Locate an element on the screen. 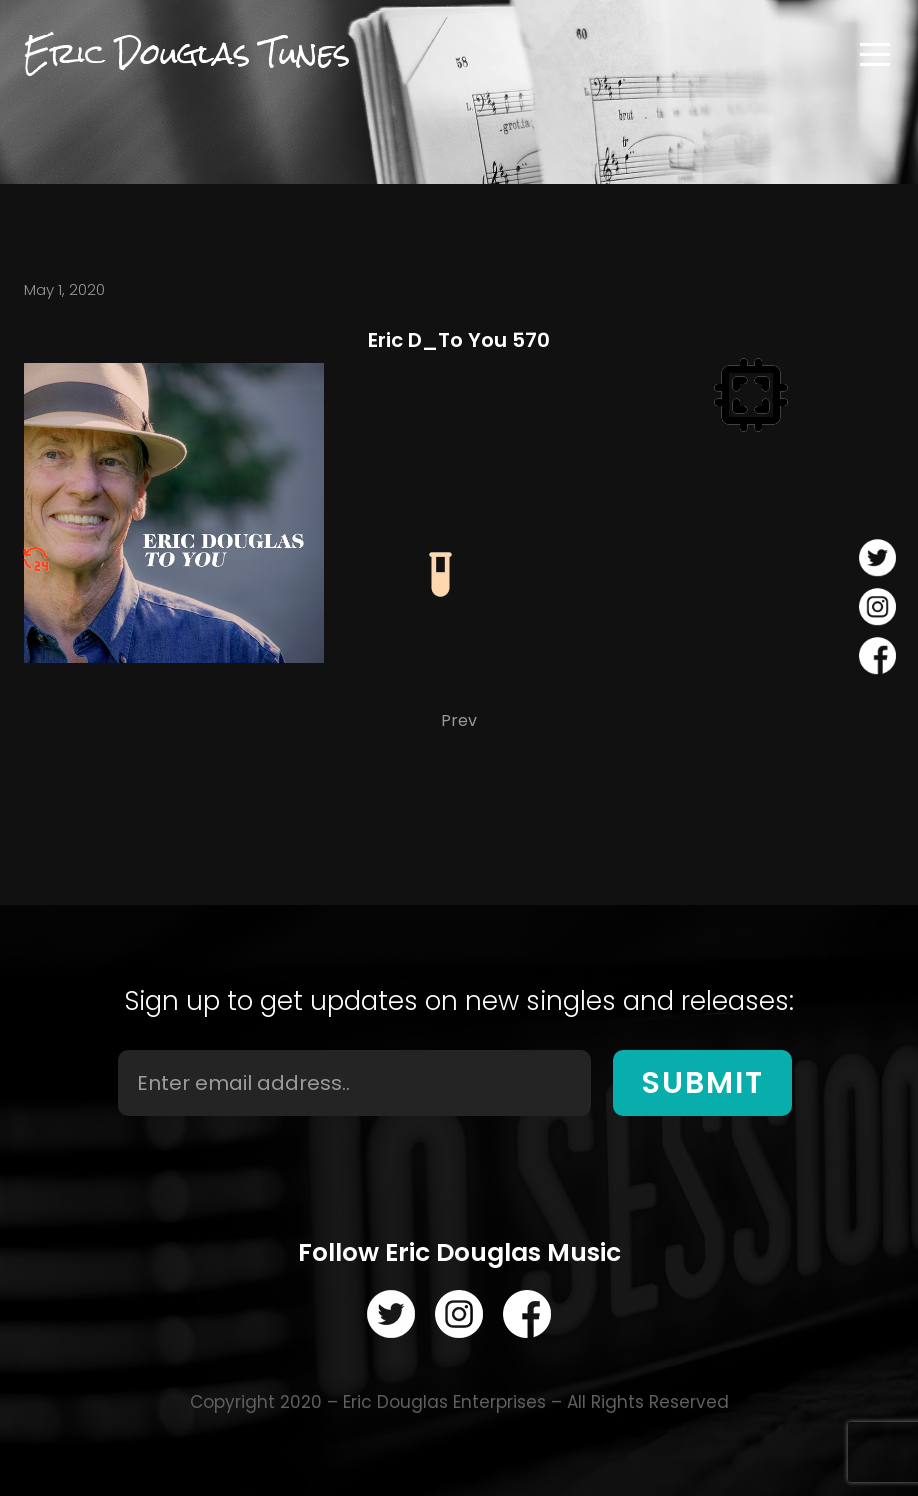 The image size is (918, 1496). view test results or lab data is located at coordinates (440, 574).